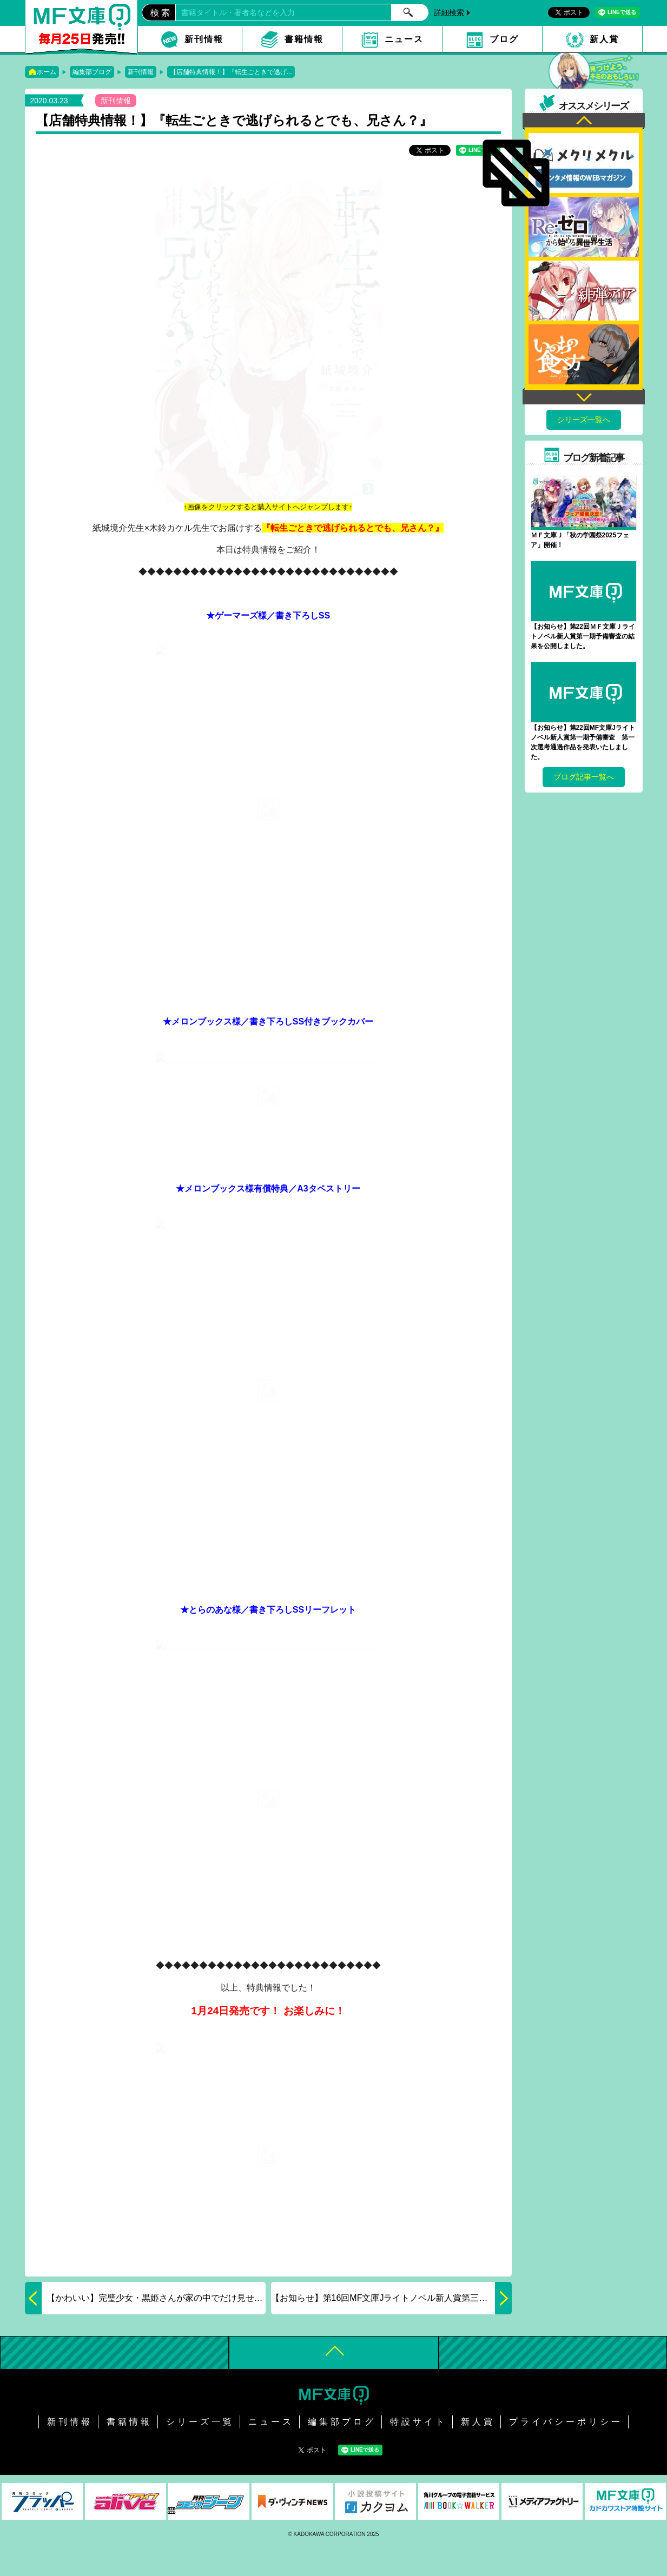 The width and height of the screenshot is (667, 2576). What do you see at coordinates (171, 2511) in the screenshot?
I see `access dental or oral health features` at bounding box center [171, 2511].